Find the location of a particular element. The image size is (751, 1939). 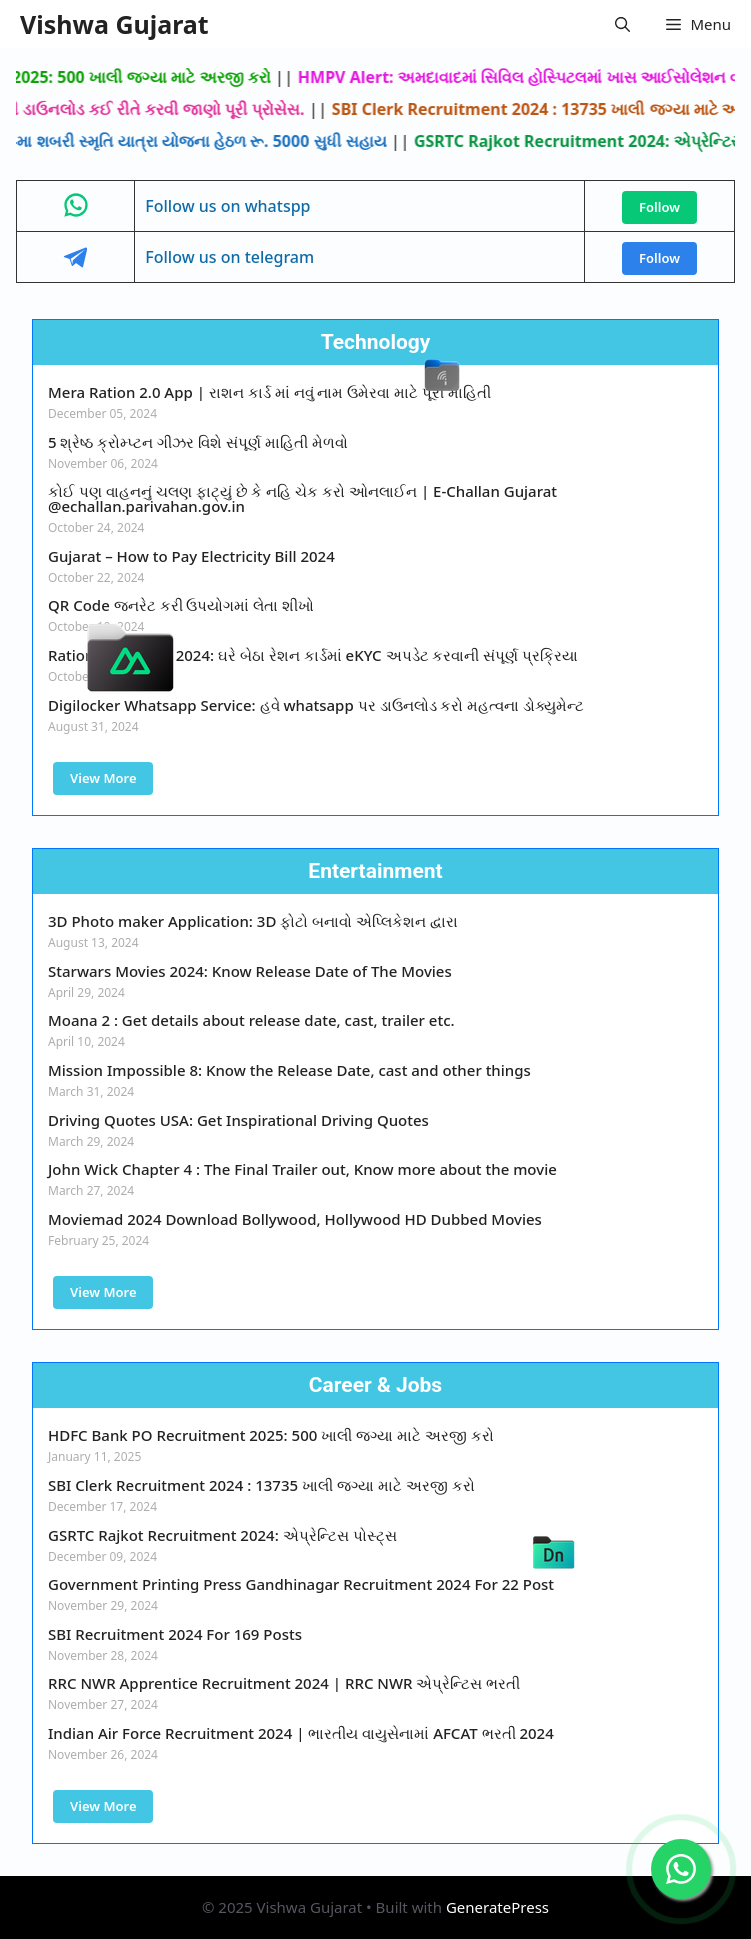

open insync cloud sync folder is located at coordinates (442, 375).